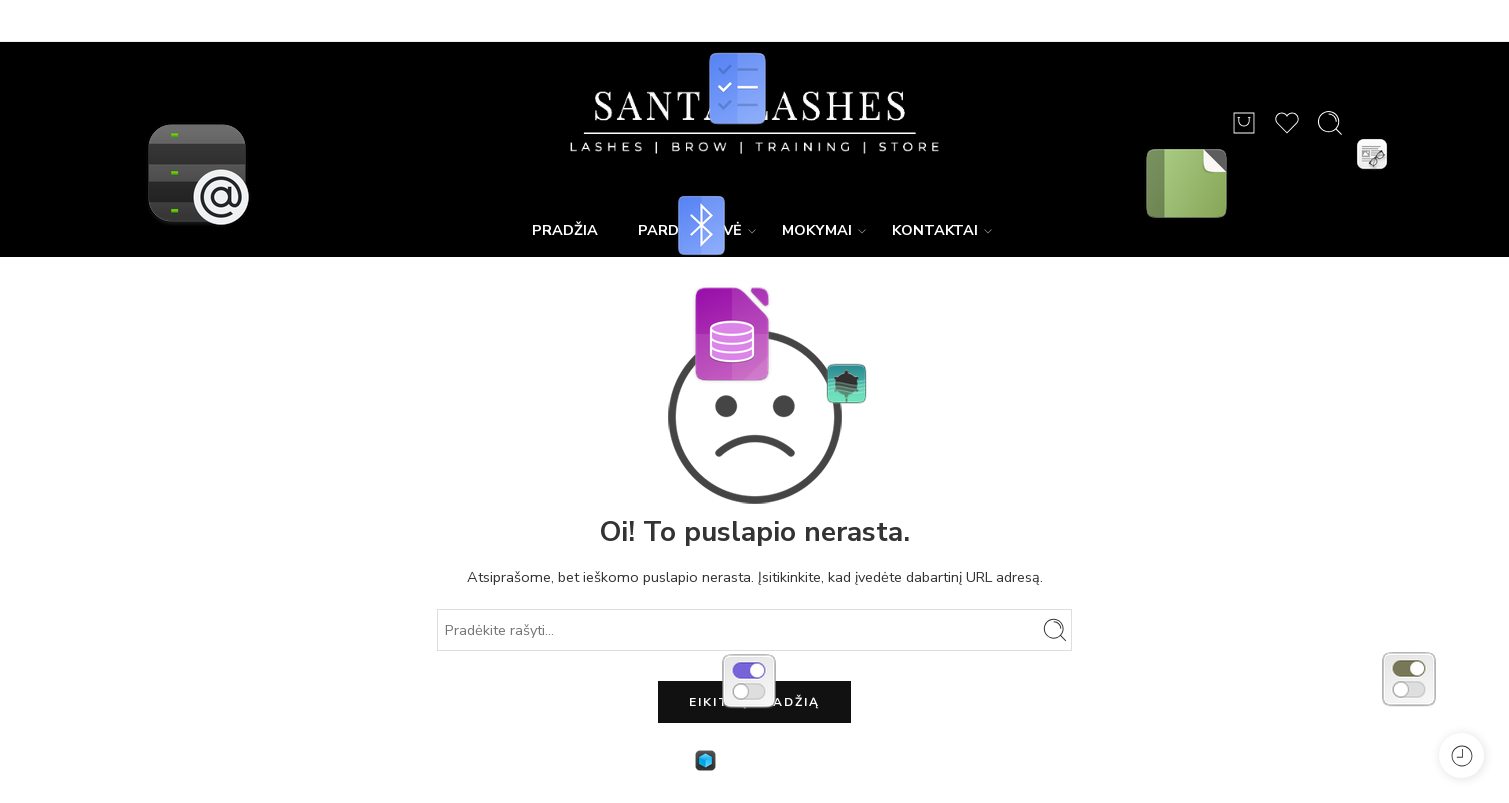 The image size is (1509, 803). What do you see at coordinates (1372, 154) in the screenshot?
I see `open gnome documents app` at bounding box center [1372, 154].